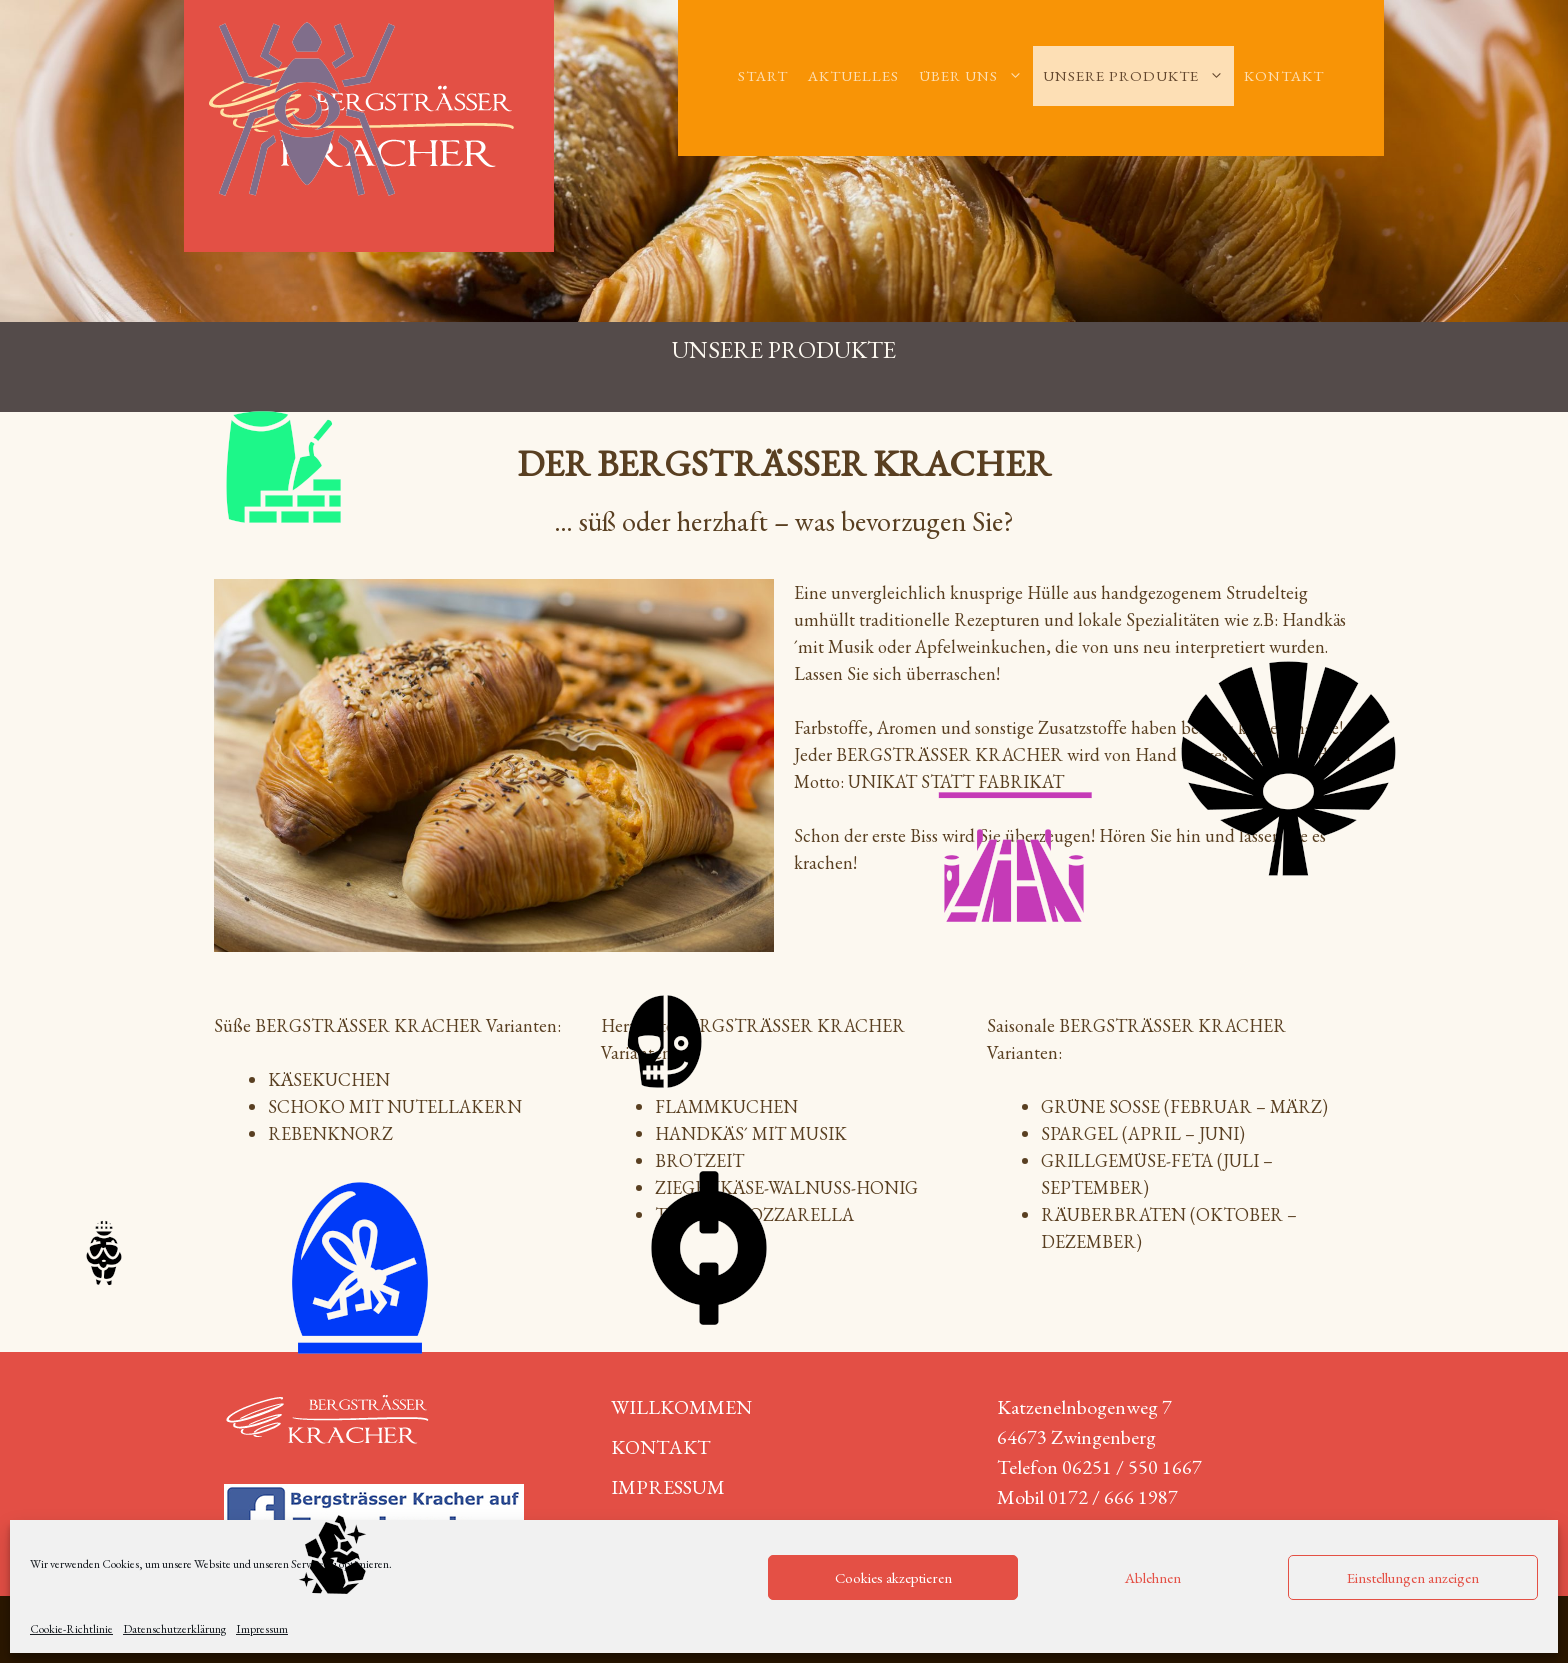 Image resolution: width=1568 pixels, height=1663 pixels. Describe the element at coordinates (332, 1554) in the screenshot. I see `collect ore or mining resources` at that location.